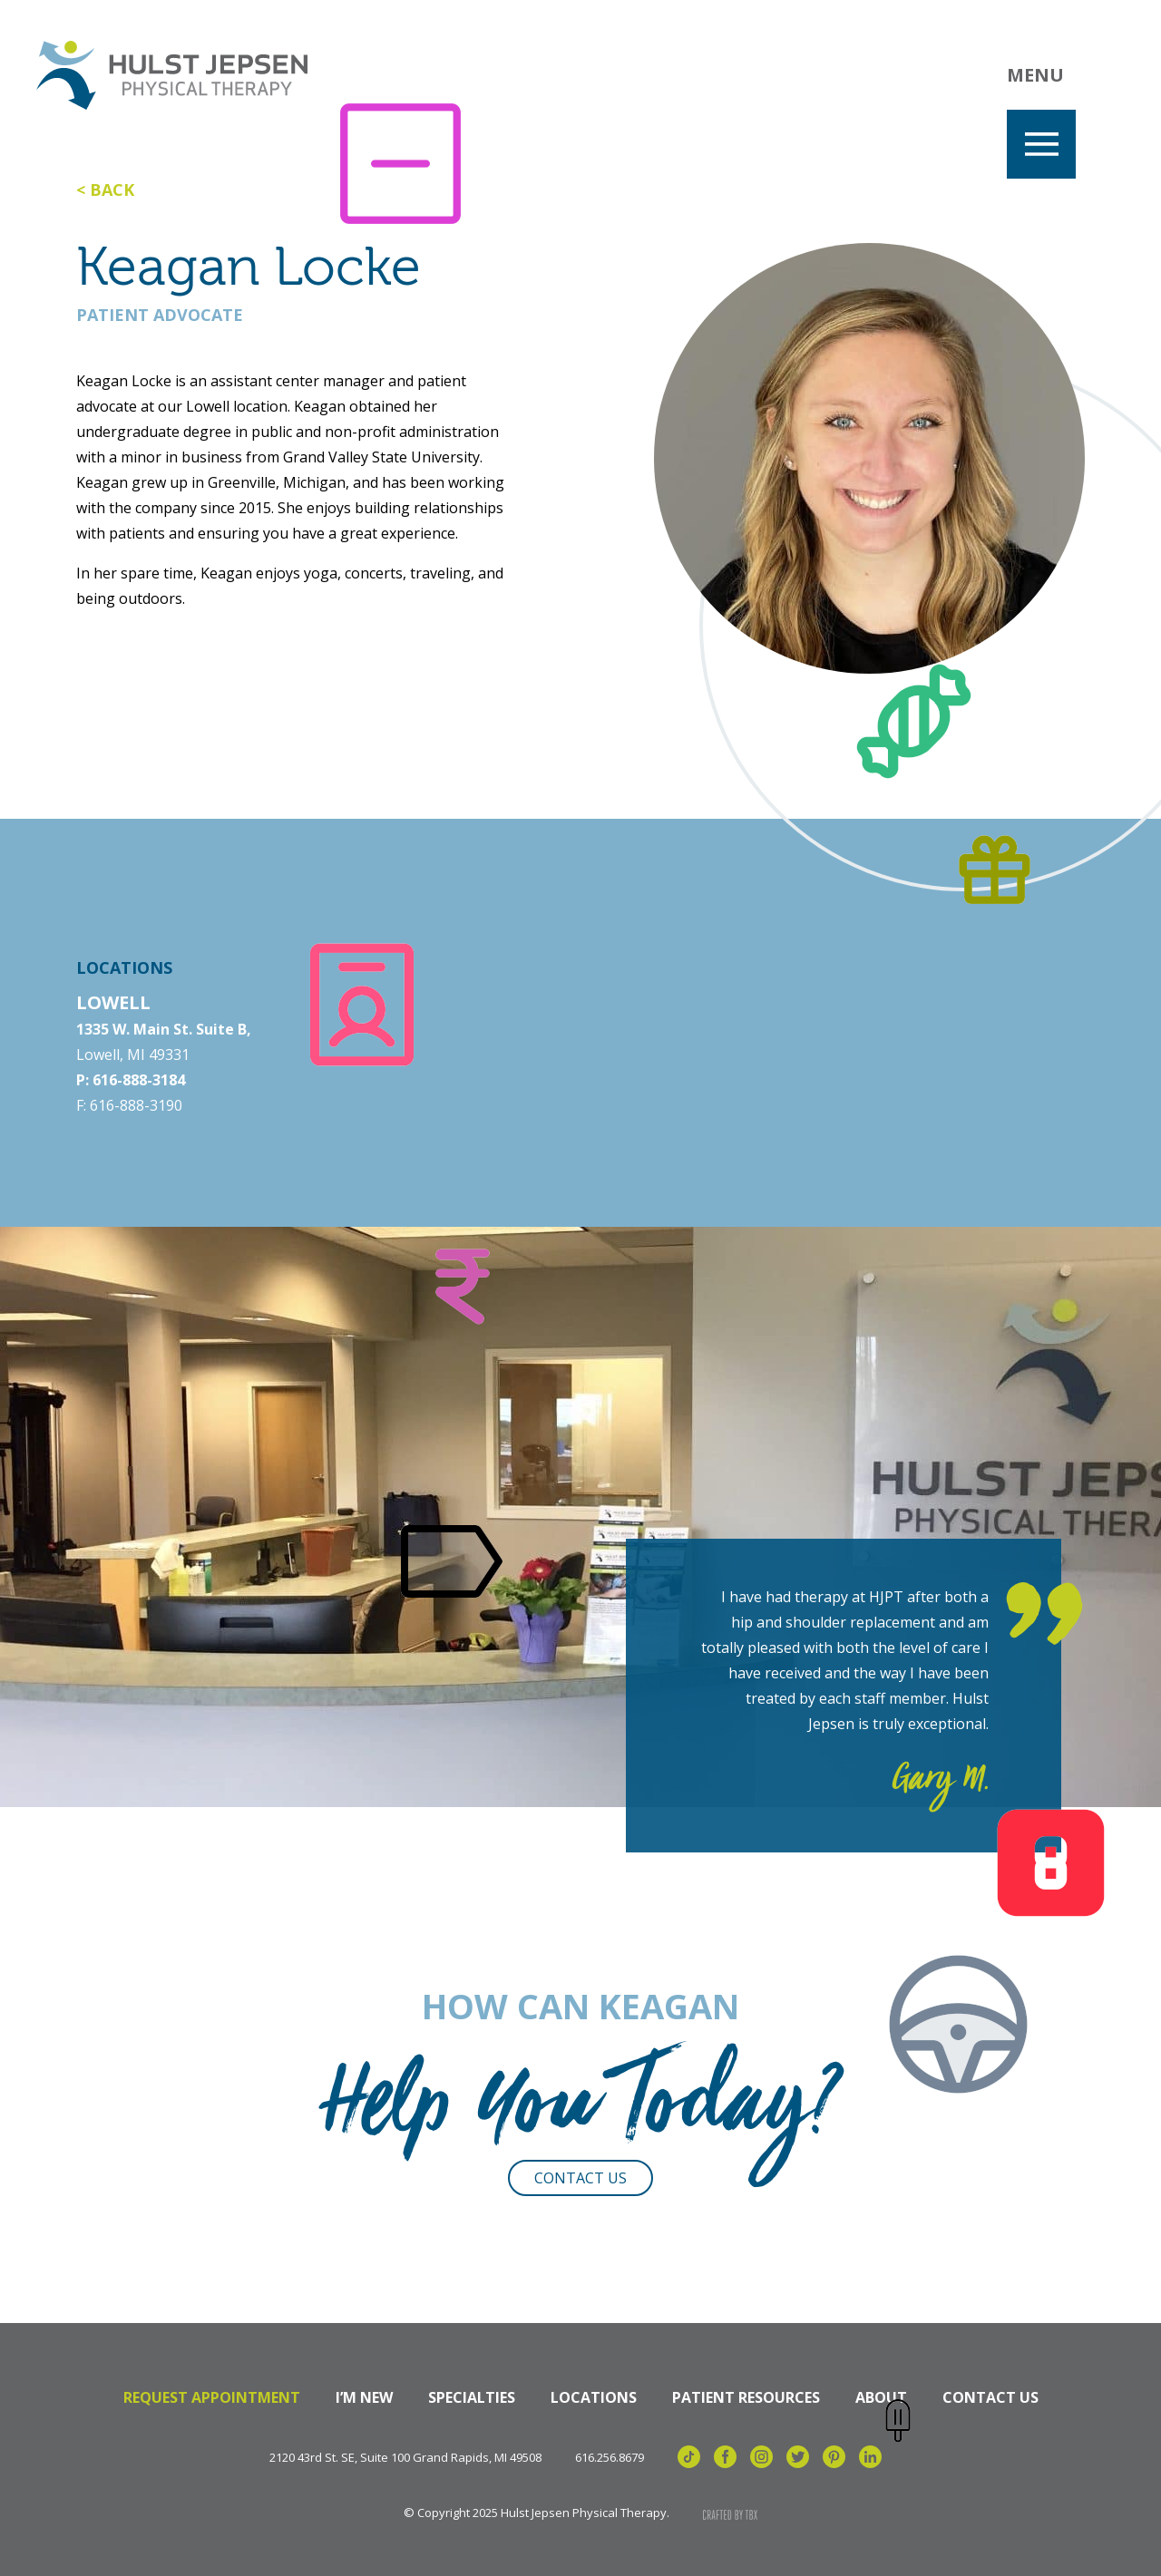  I want to click on access candy crush or similar game, so click(913, 721).